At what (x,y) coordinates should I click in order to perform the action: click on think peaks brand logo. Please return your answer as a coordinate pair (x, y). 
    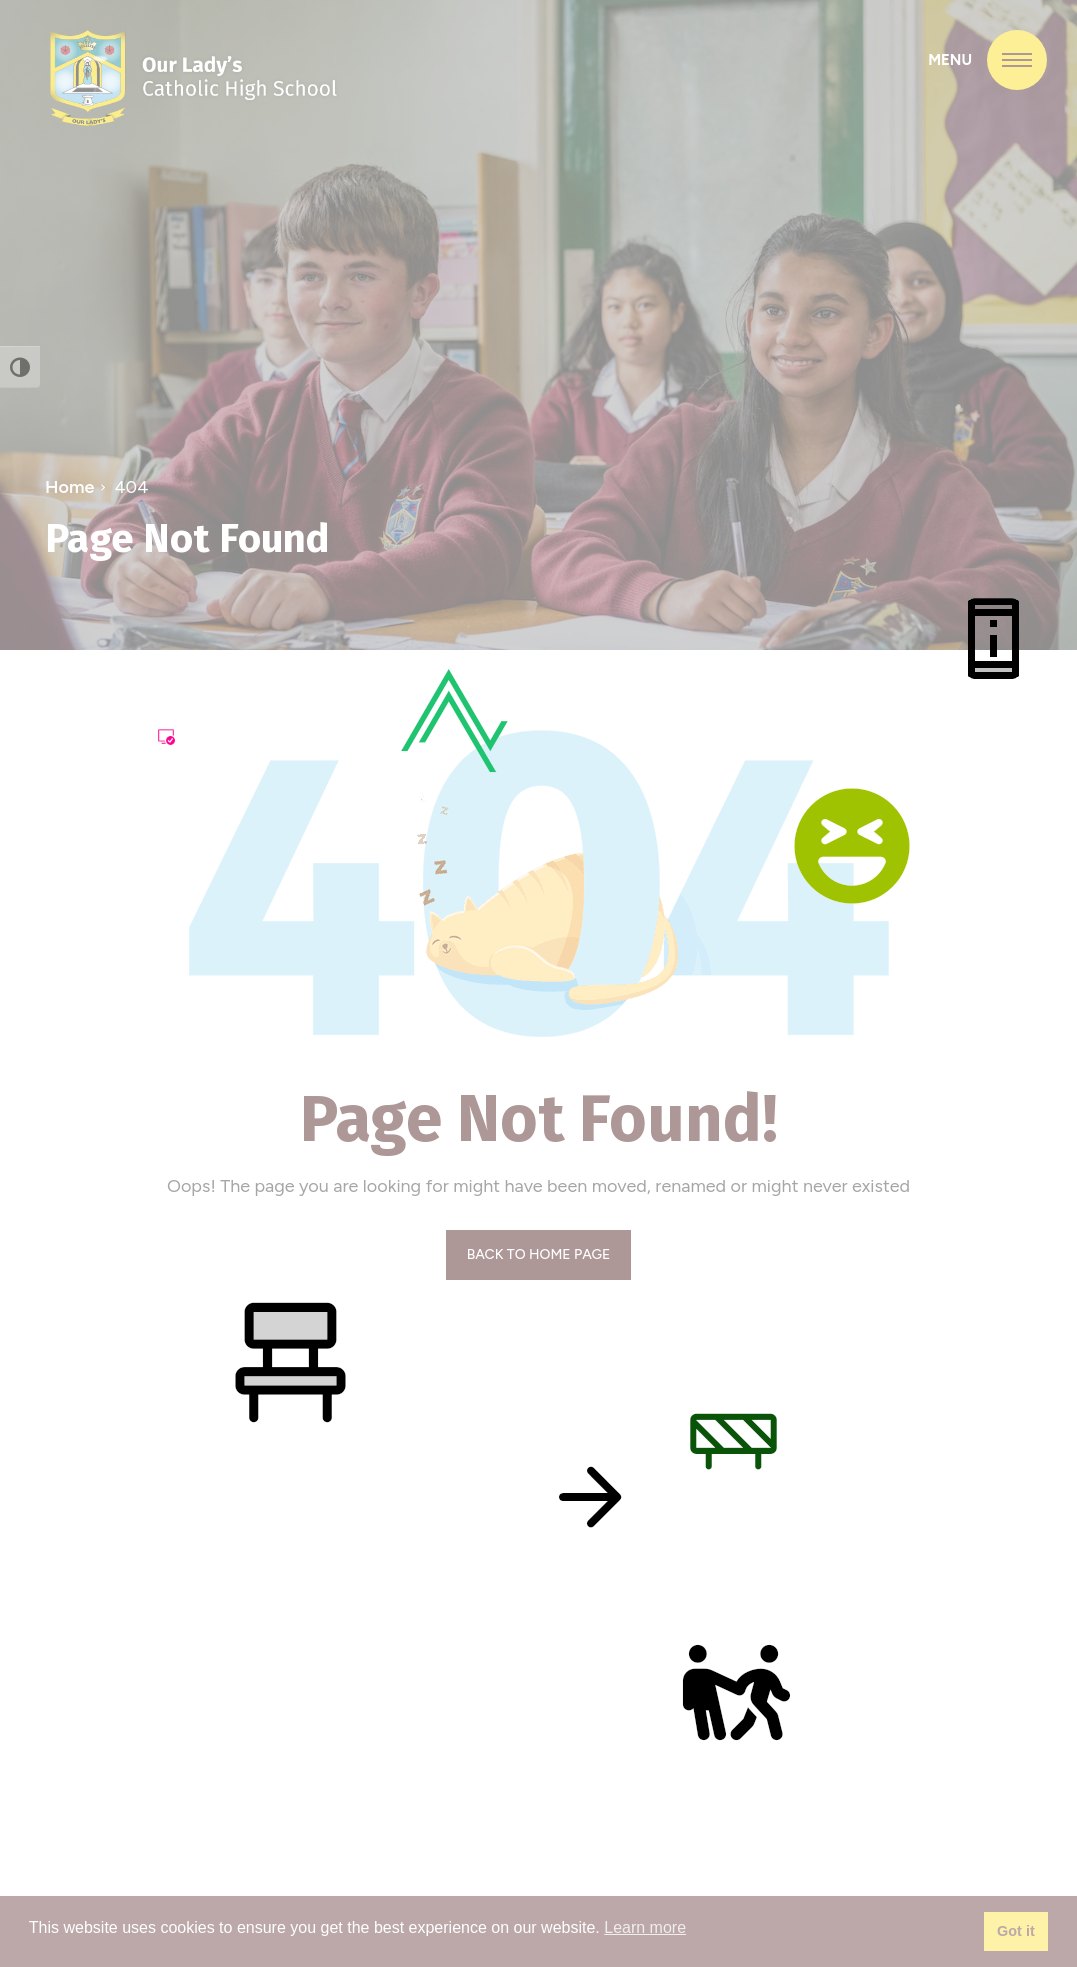
    Looking at the image, I should click on (454, 720).